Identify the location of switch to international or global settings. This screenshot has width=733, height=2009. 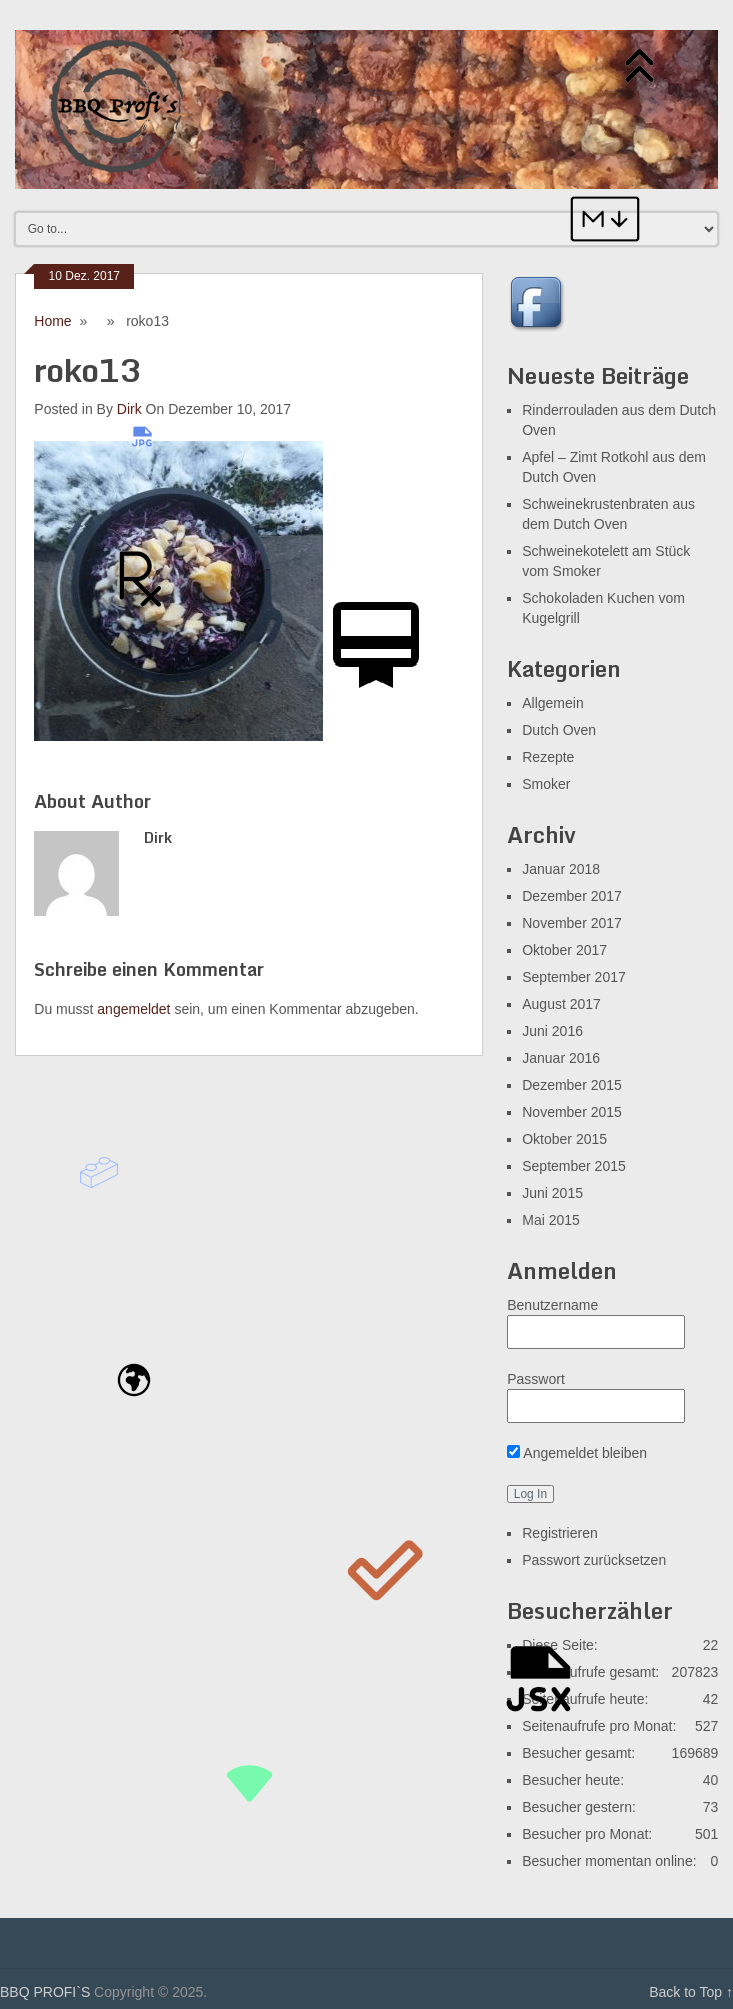
(134, 1380).